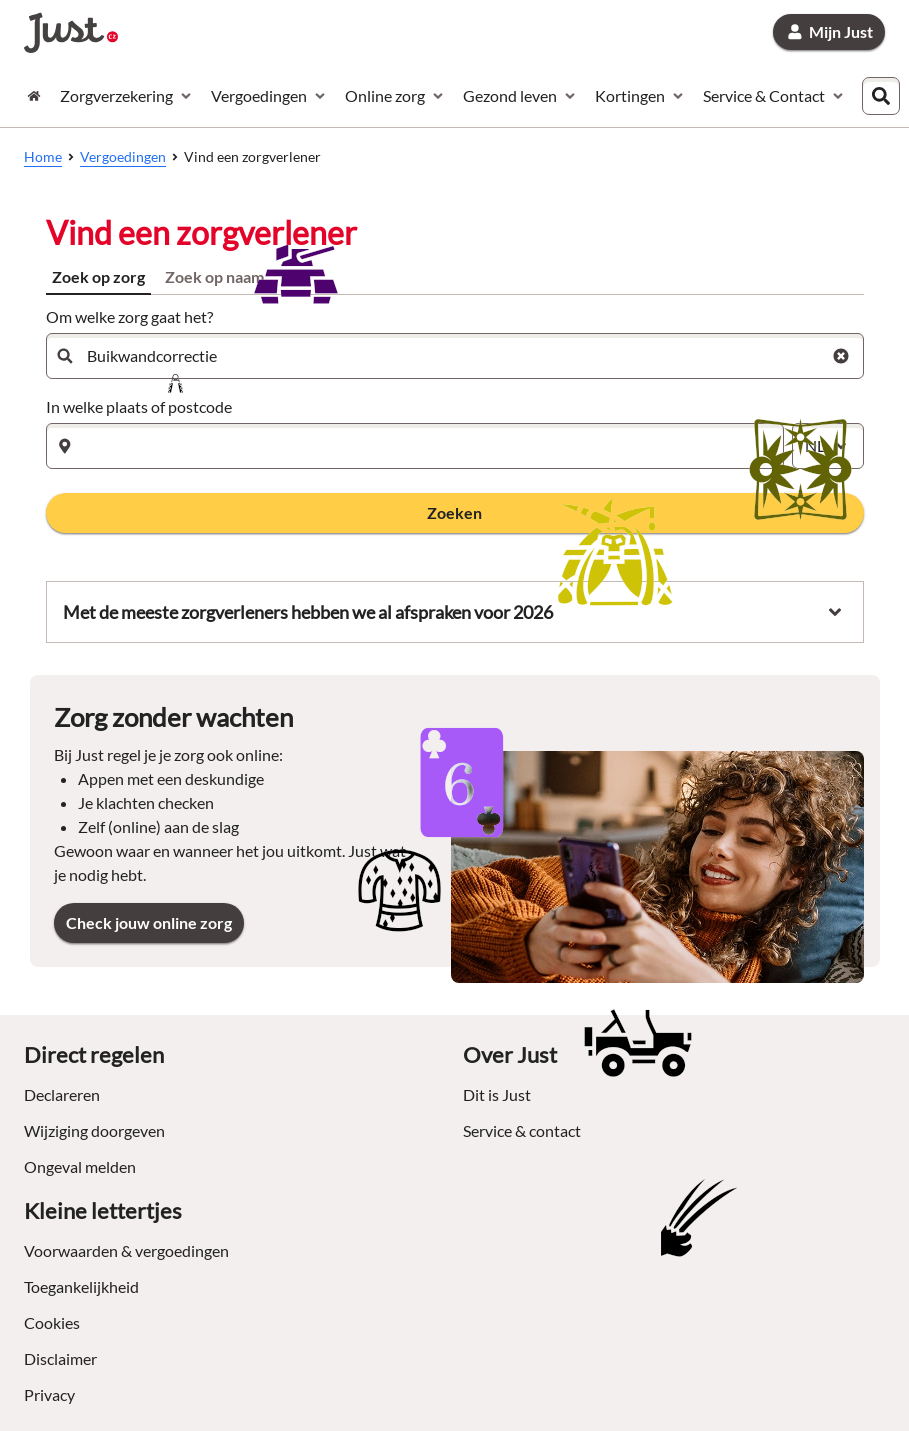 The height and width of the screenshot is (1431, 909). Describe the element at coordinates (638, 1043) in the screenshot. I see `select off-road vehicle type` at that location.